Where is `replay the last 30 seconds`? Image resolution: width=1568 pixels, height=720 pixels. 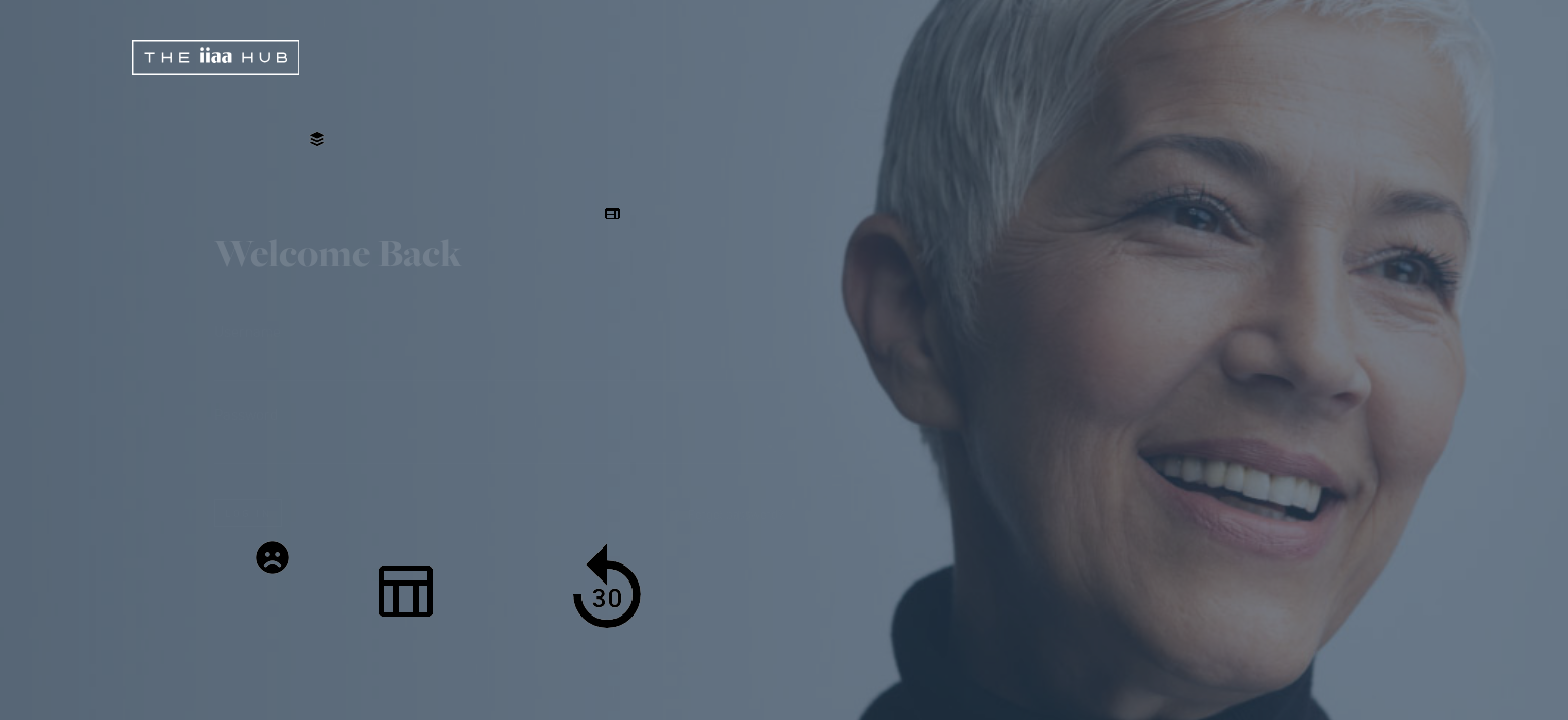 replay the last 30 seconds is located at coordinates (607, 590).